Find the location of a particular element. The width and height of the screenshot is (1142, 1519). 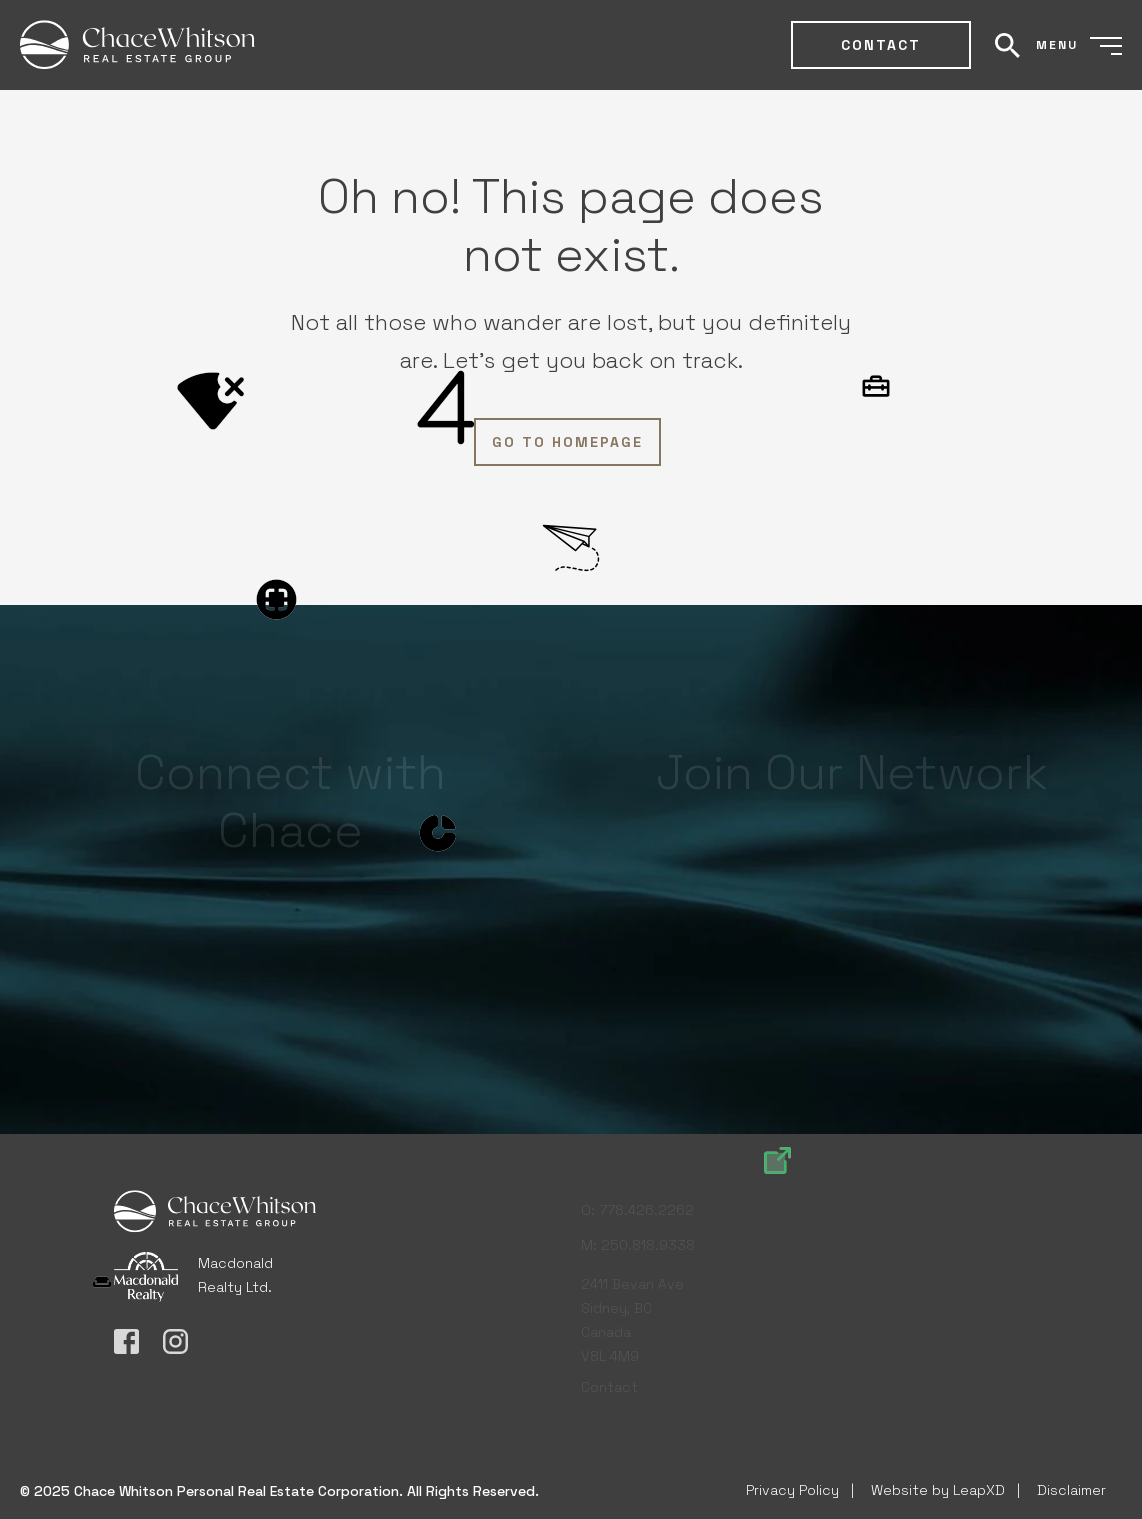

indicates step four in a multi-step process is located at coordinates (447, 407).